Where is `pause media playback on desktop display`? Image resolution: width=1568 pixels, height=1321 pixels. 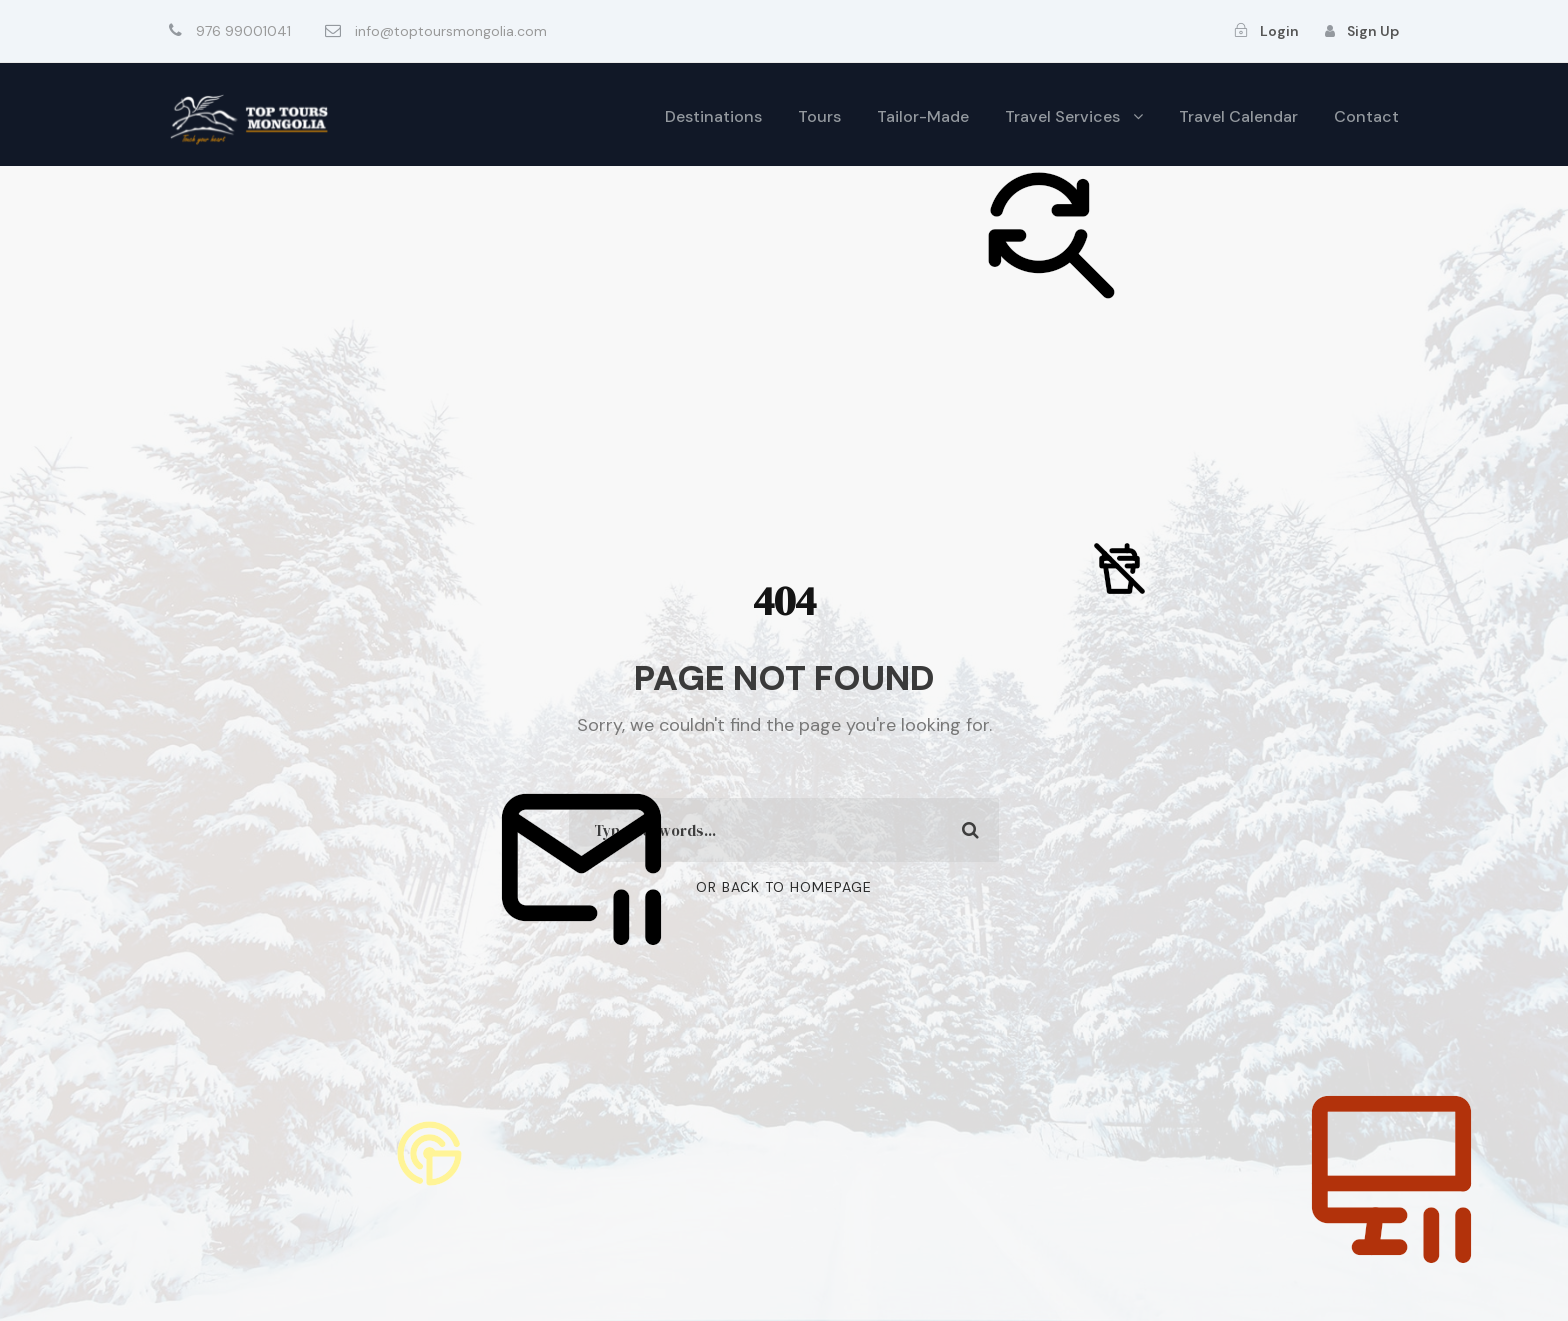
pause media playback on desktop display is located at coordinates (1391, 1175).